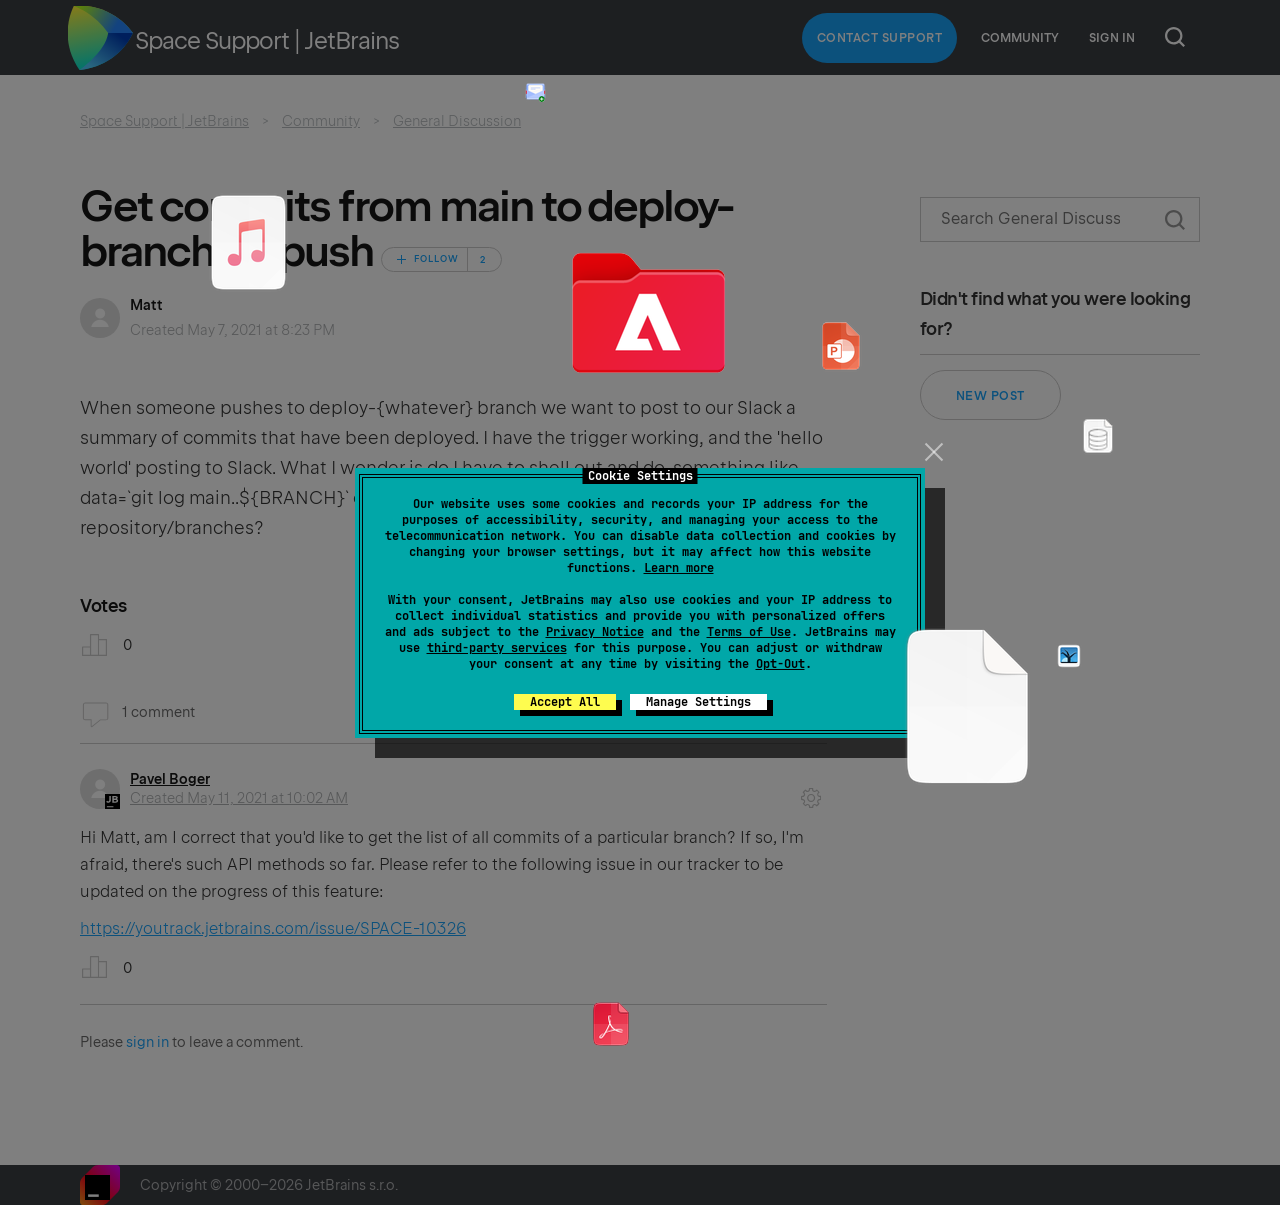 The height and width of the screenshot is (1205, 1280). What do you see at coordinates (535, 91) in the screenshot?
I see `compose a new email message` at bounding box center [535, 91].